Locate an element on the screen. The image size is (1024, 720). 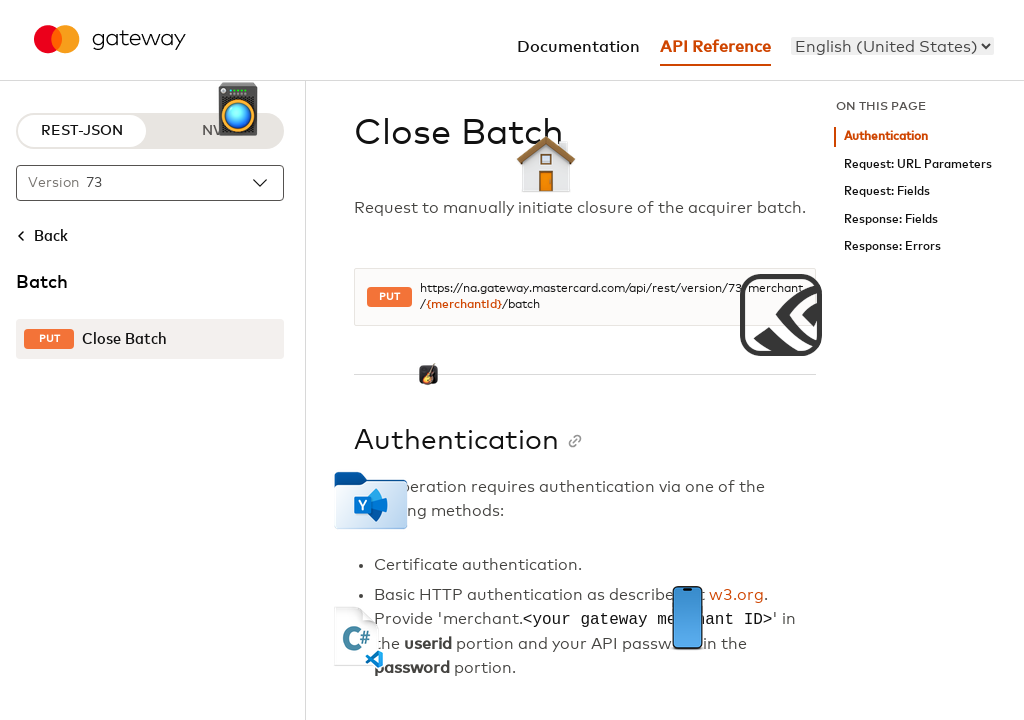
open folder containing Microsoft Yammer files is located at coordinates (370, 502).